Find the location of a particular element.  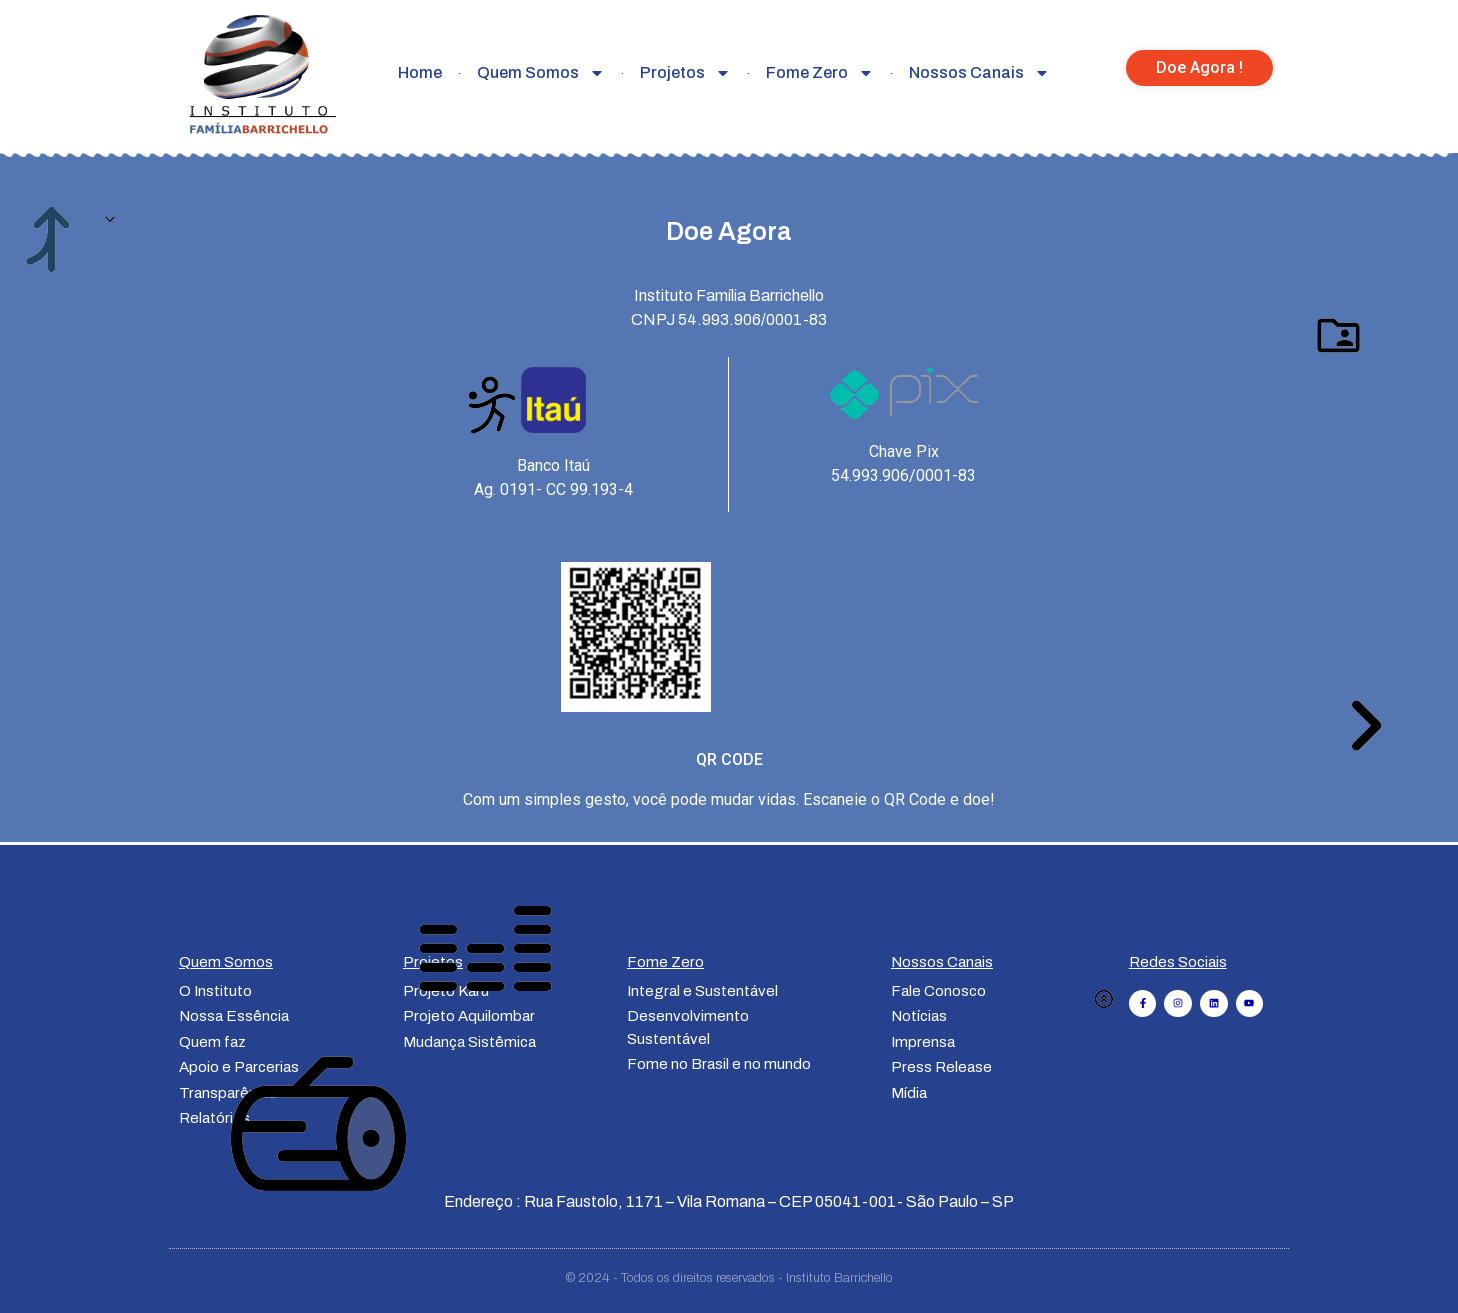

navigate to the next item or screen is located at coordinates (1365, 725).